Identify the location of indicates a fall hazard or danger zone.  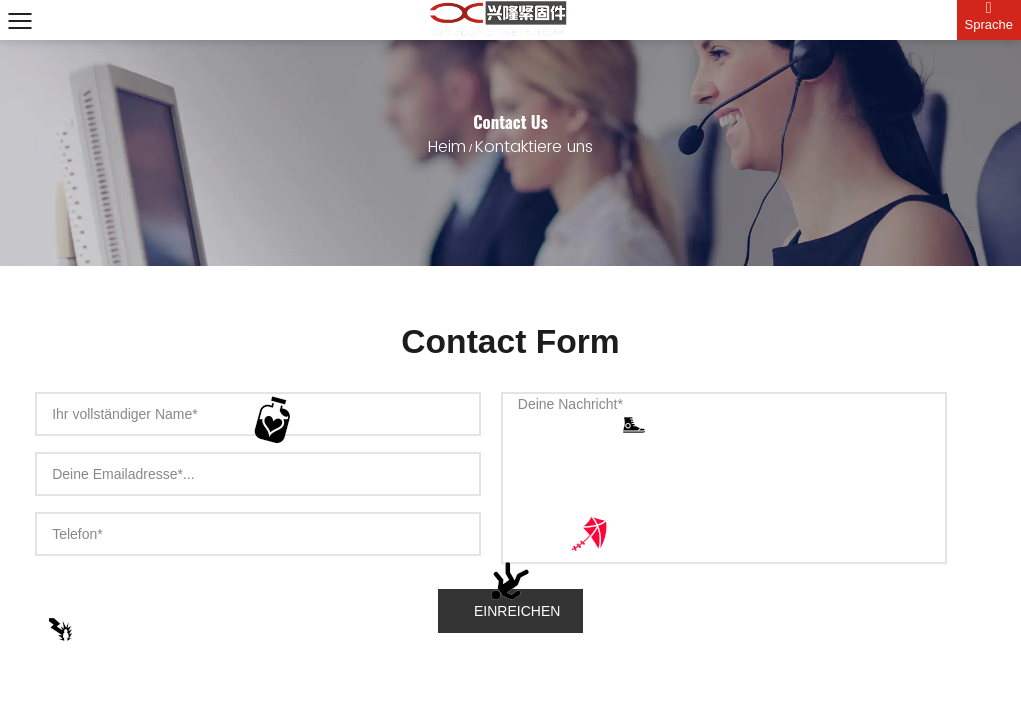
(510, 581).